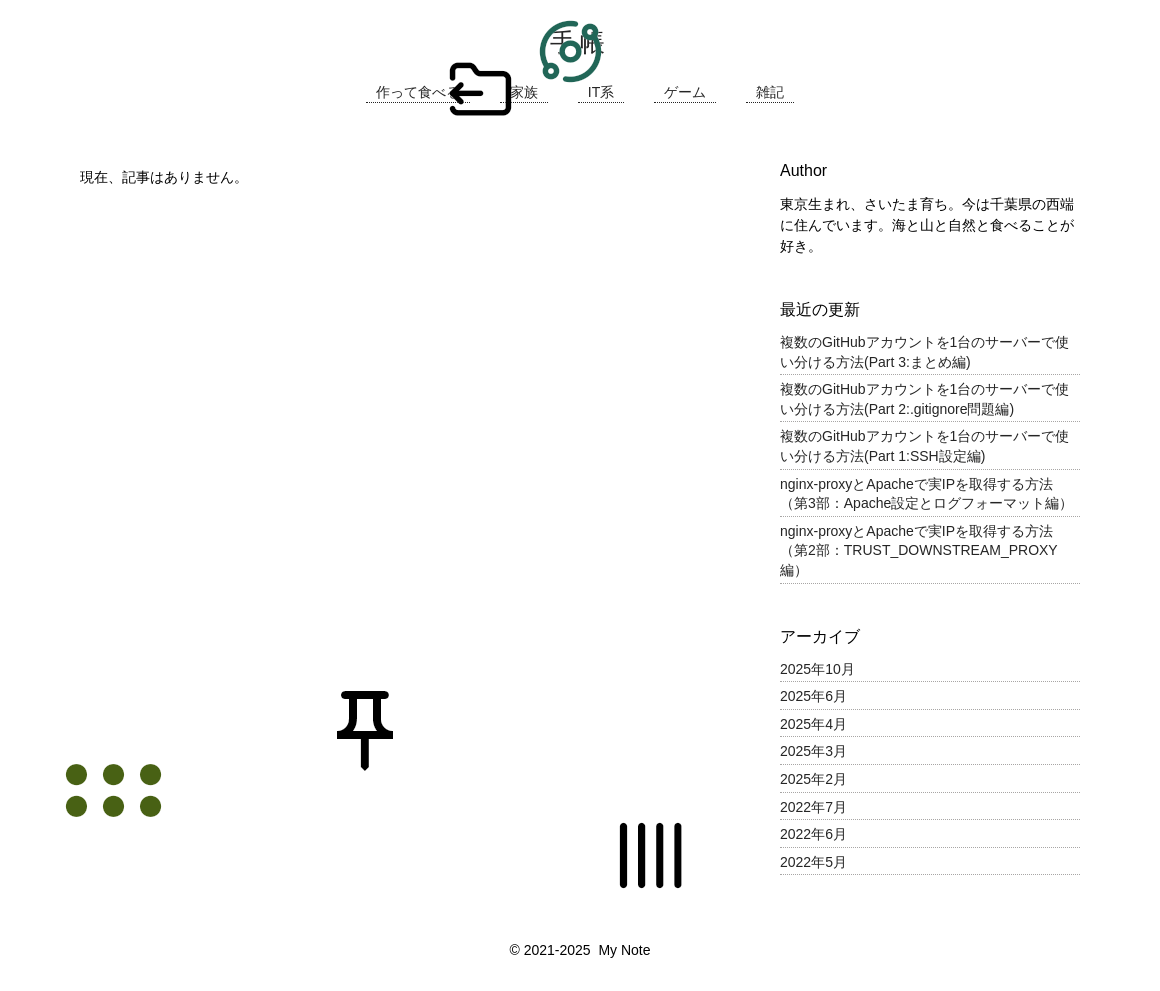 This screenshot has height=991, width=1160. What do you see at coordinates (480, 90) in the screenshot?
I see `export files from folder` at bounding box center [480, 90].